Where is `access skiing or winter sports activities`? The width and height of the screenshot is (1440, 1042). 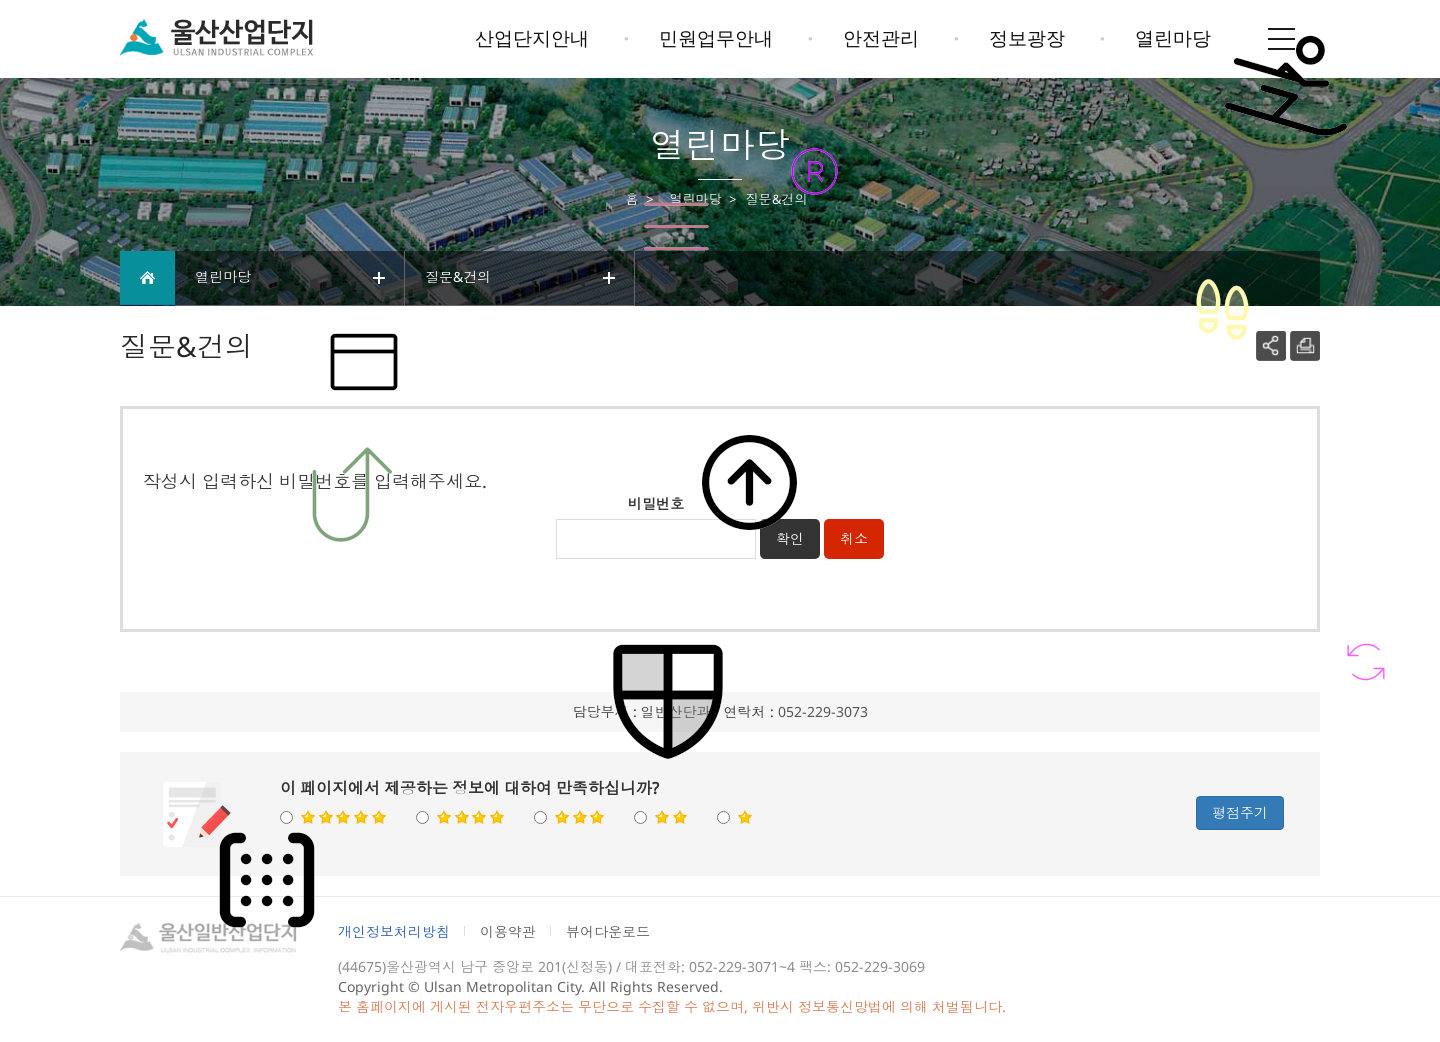
access skiing or winter sports activities is located at coordinates (1286, 88).